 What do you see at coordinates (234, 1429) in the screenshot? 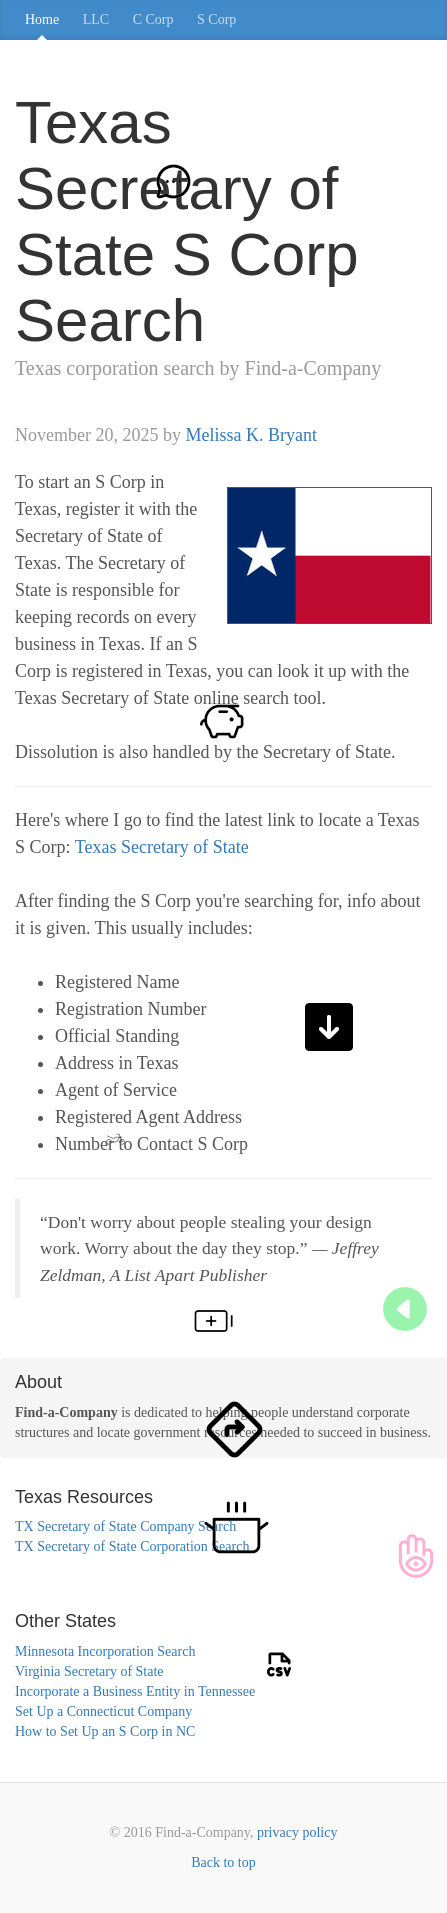
I see `indicates upcoming turn or direction change` at bounding box center [234, 1429].